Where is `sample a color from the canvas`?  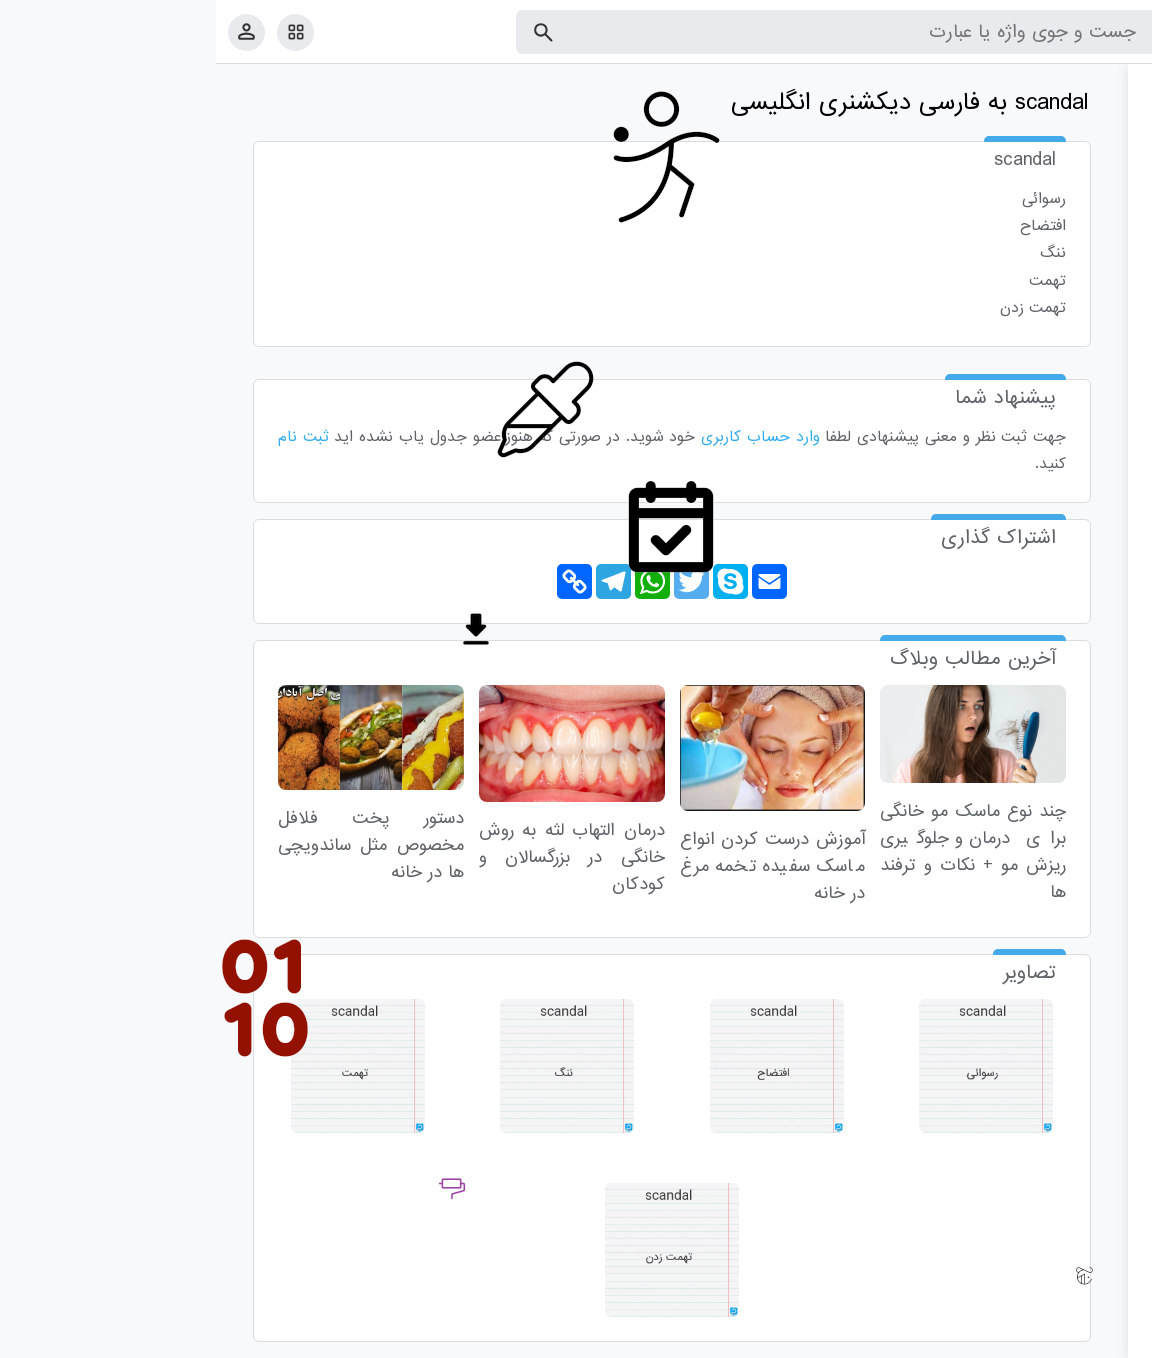 sample a color from the canvas is located at coordinates (545, 409).